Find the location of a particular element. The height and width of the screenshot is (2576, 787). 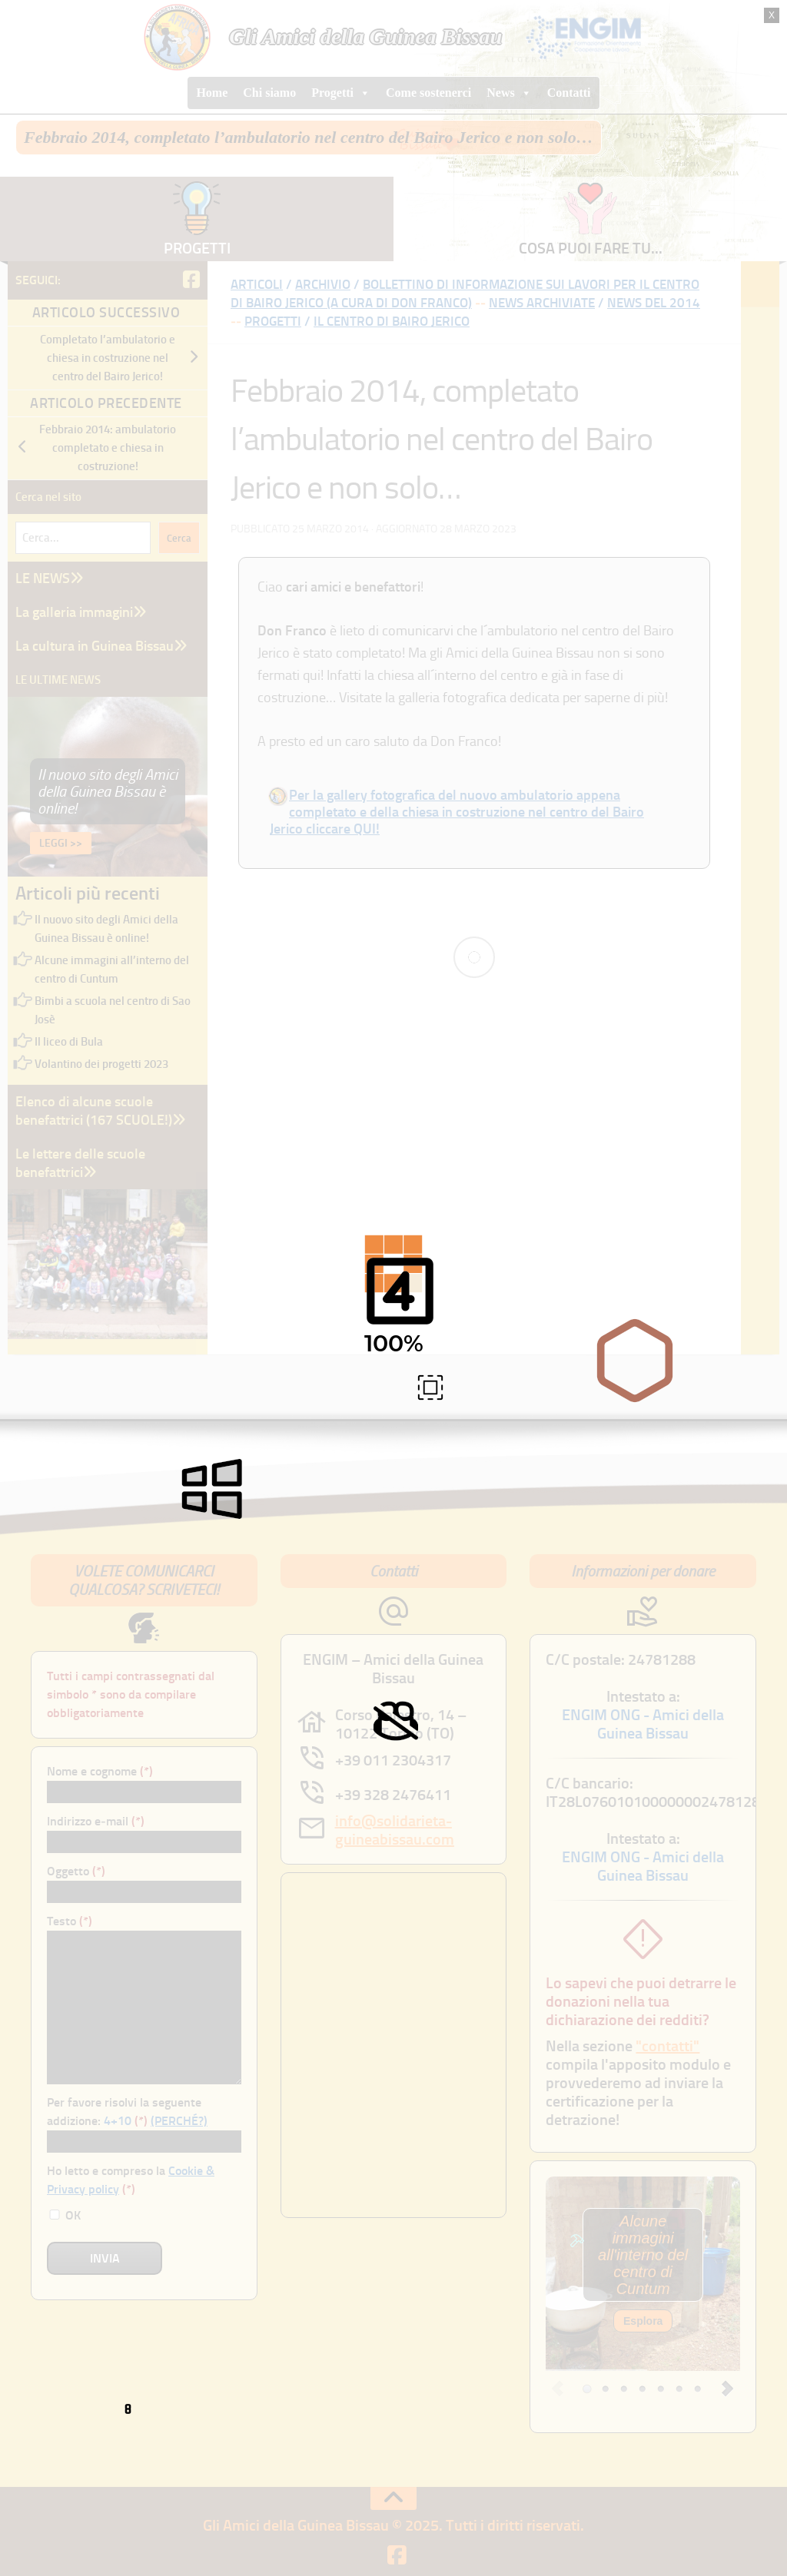

open the Windows start menu is located at coordinates (214, 1489).